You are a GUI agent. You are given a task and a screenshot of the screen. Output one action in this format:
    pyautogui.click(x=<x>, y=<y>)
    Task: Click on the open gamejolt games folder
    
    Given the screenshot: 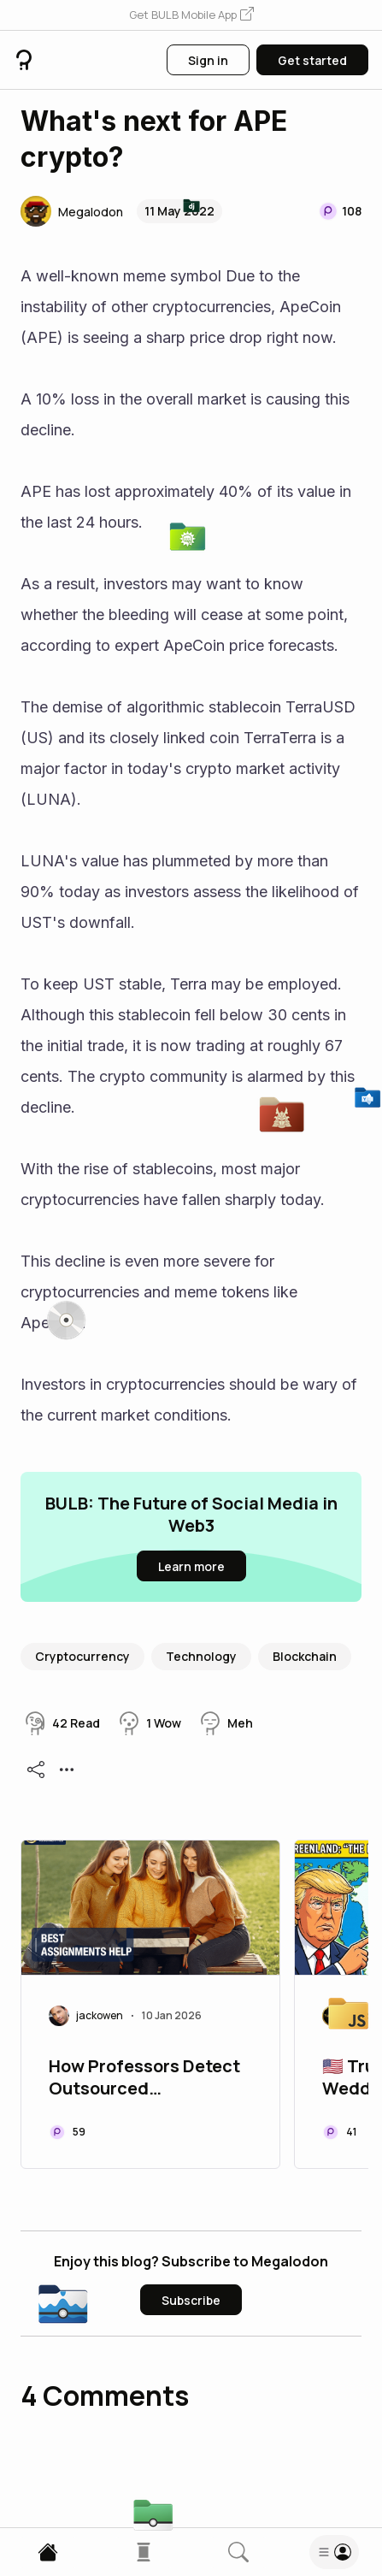 What is the action you would take?
    pyautogui.click(x=187, y=537)
    